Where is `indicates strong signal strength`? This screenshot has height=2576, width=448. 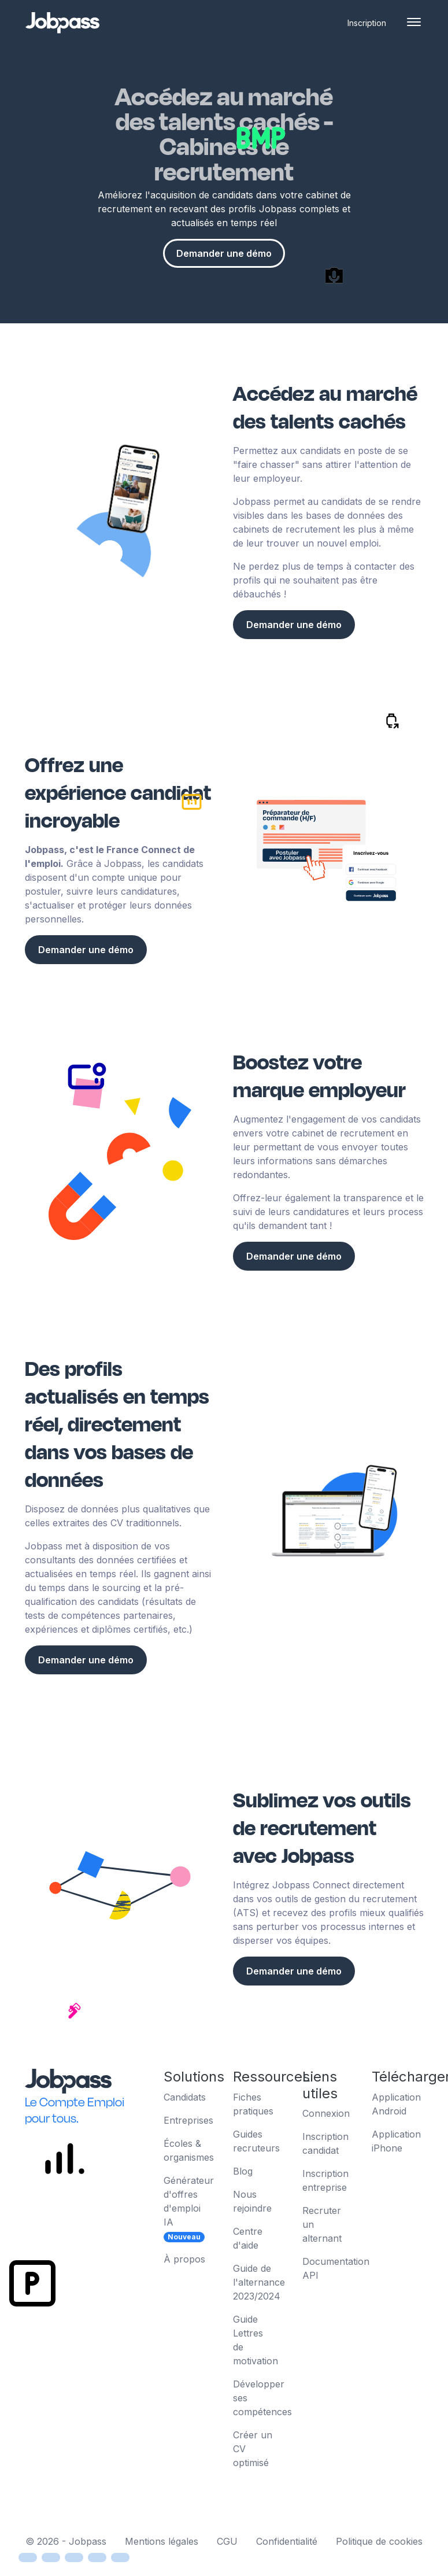
indicates strong signal strength is located at coordinates (65, 2154).